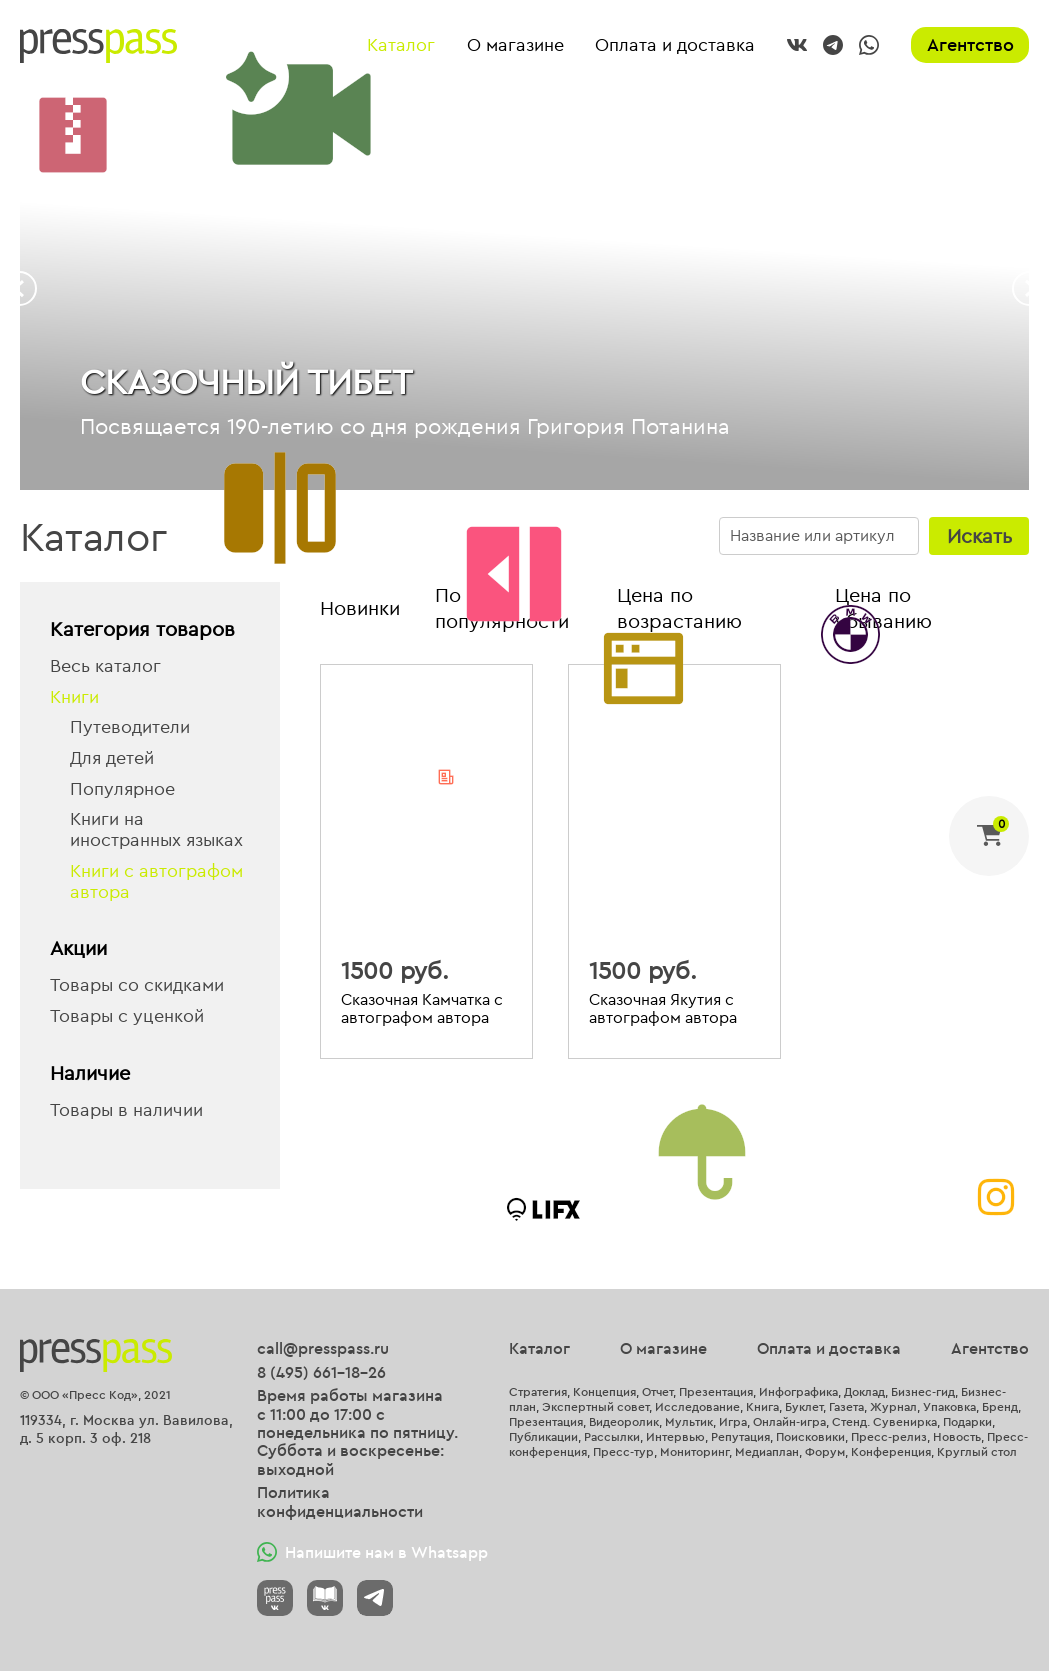  I want to click on open terminal or command line interface, so click(643, 668).